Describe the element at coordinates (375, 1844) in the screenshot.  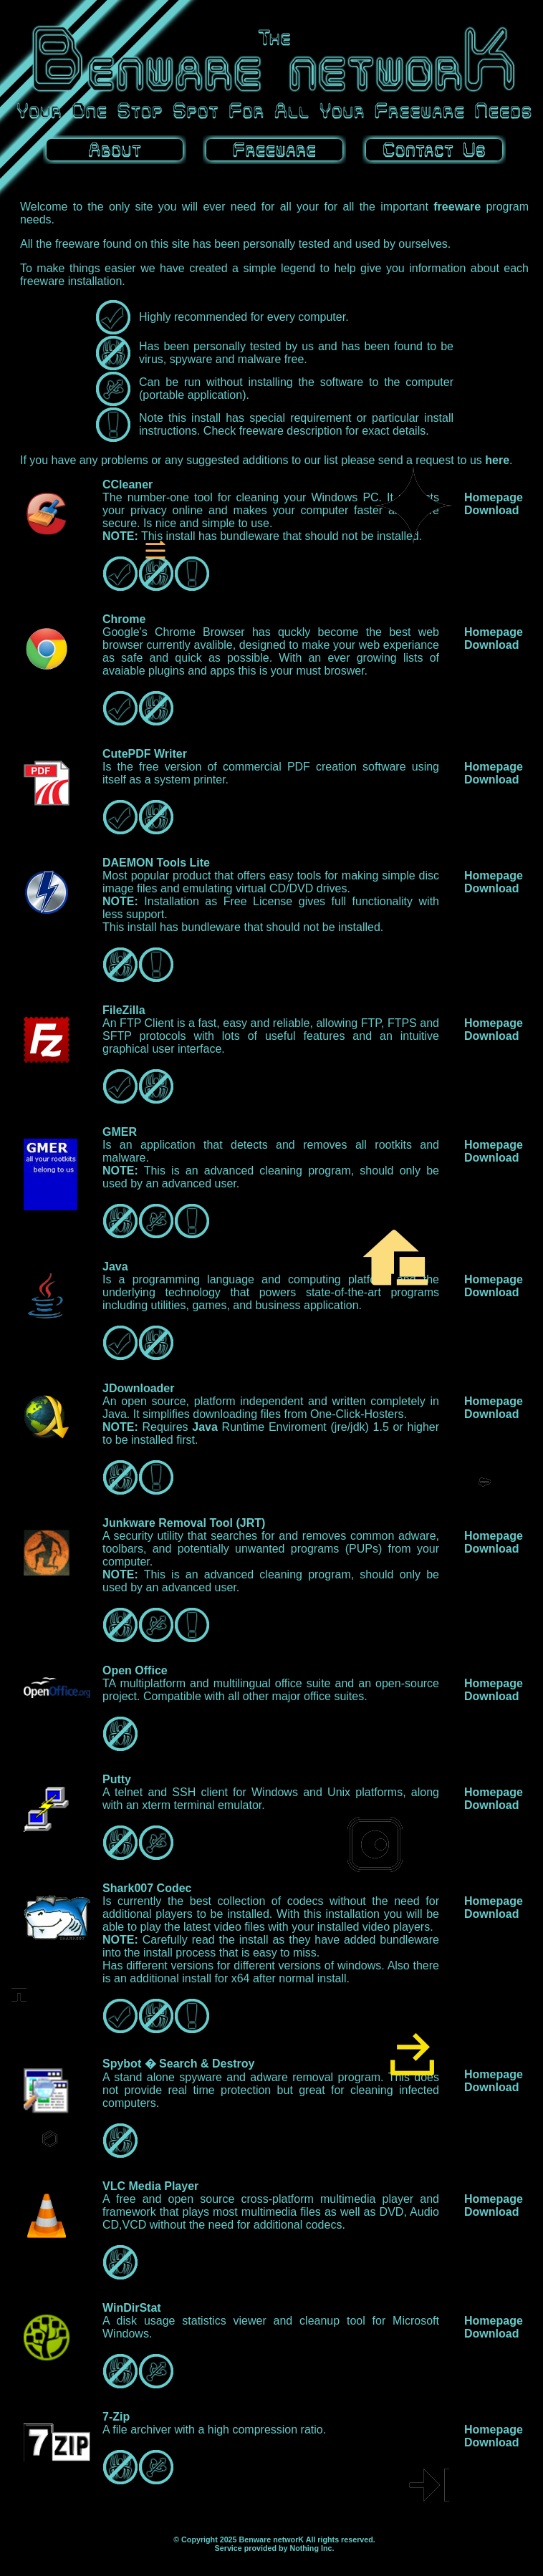
I see `ariakit brand logo` at that location.